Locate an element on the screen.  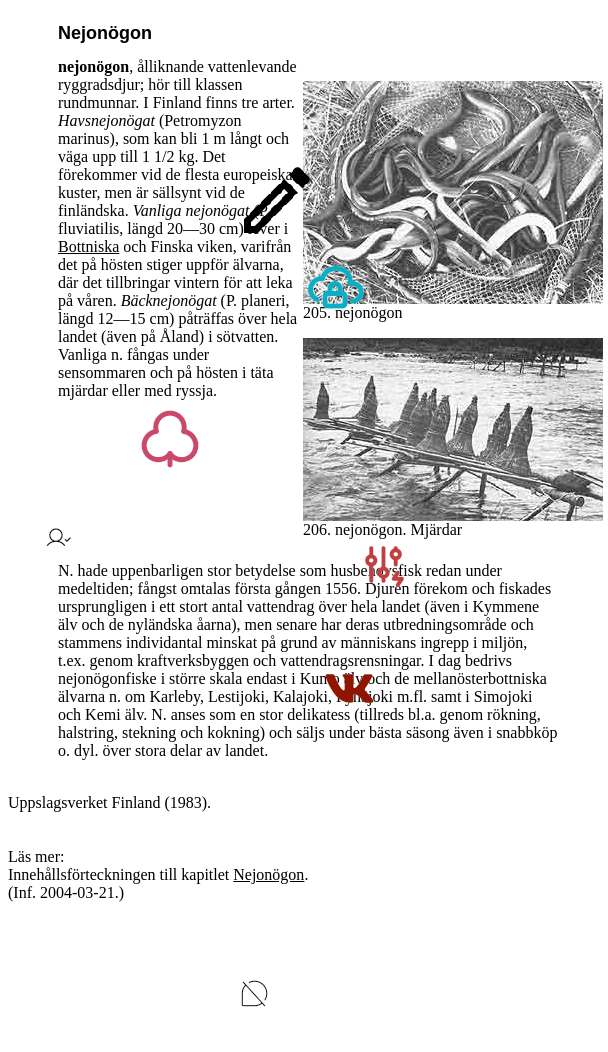
verify or approve a user account is located at coordinates (58, 538).